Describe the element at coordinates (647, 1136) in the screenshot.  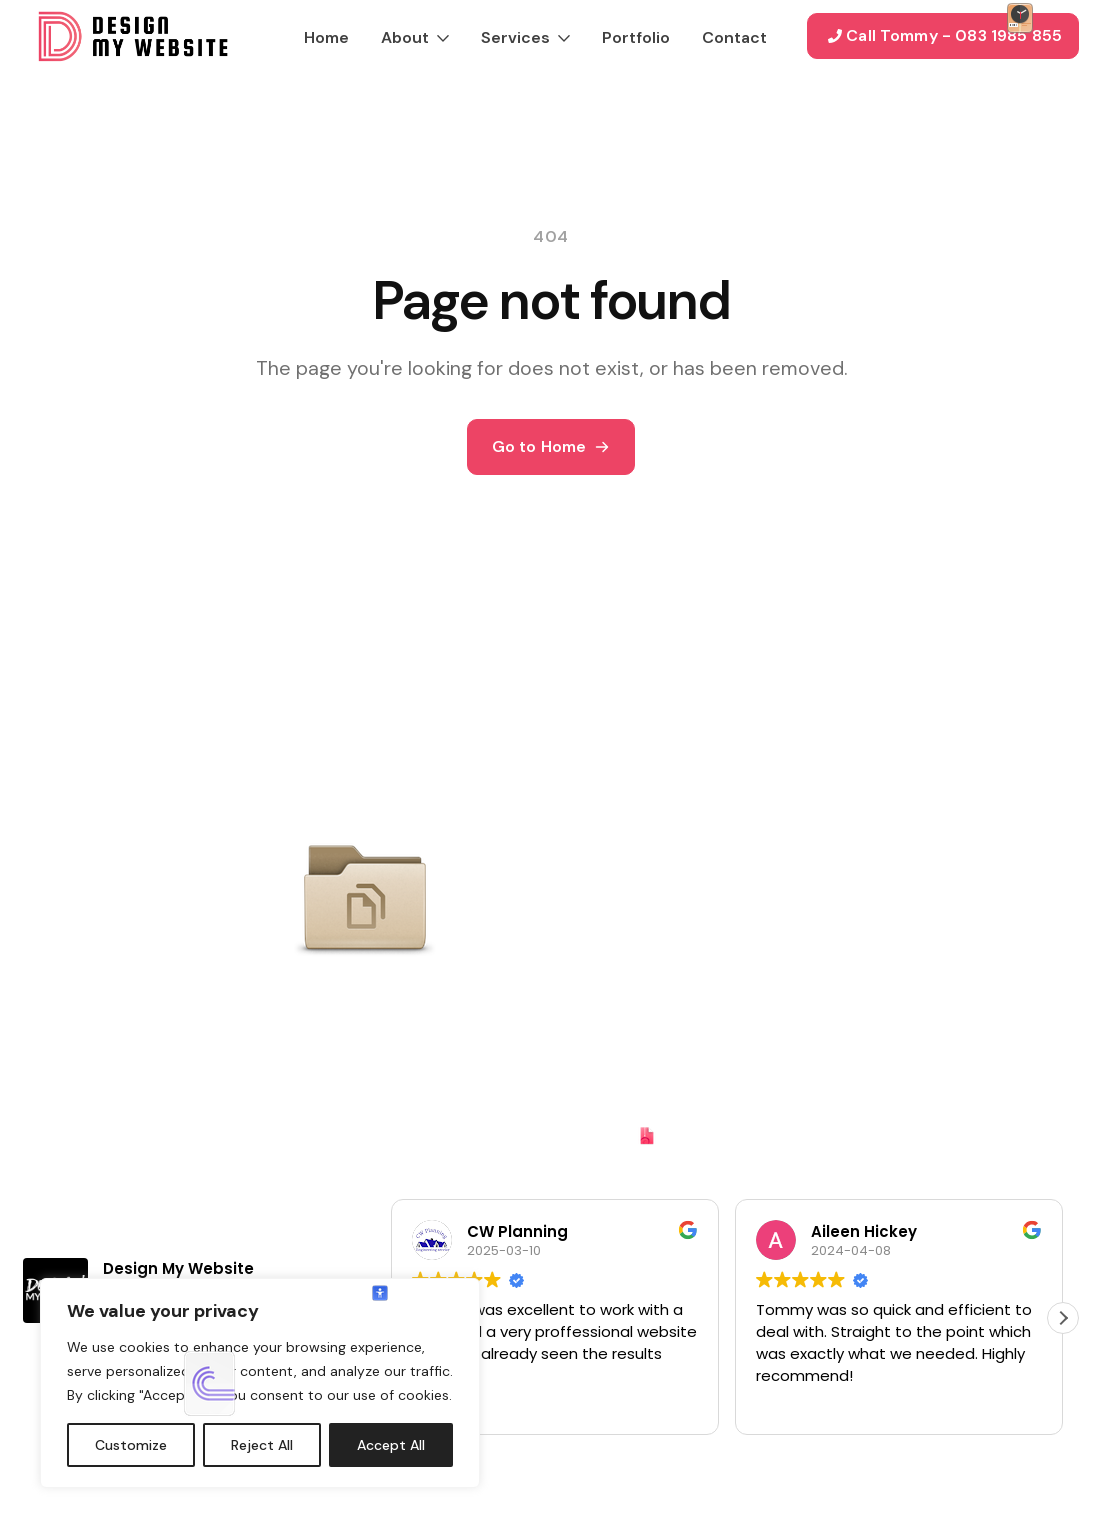
I see `a debian software package file` at that location.